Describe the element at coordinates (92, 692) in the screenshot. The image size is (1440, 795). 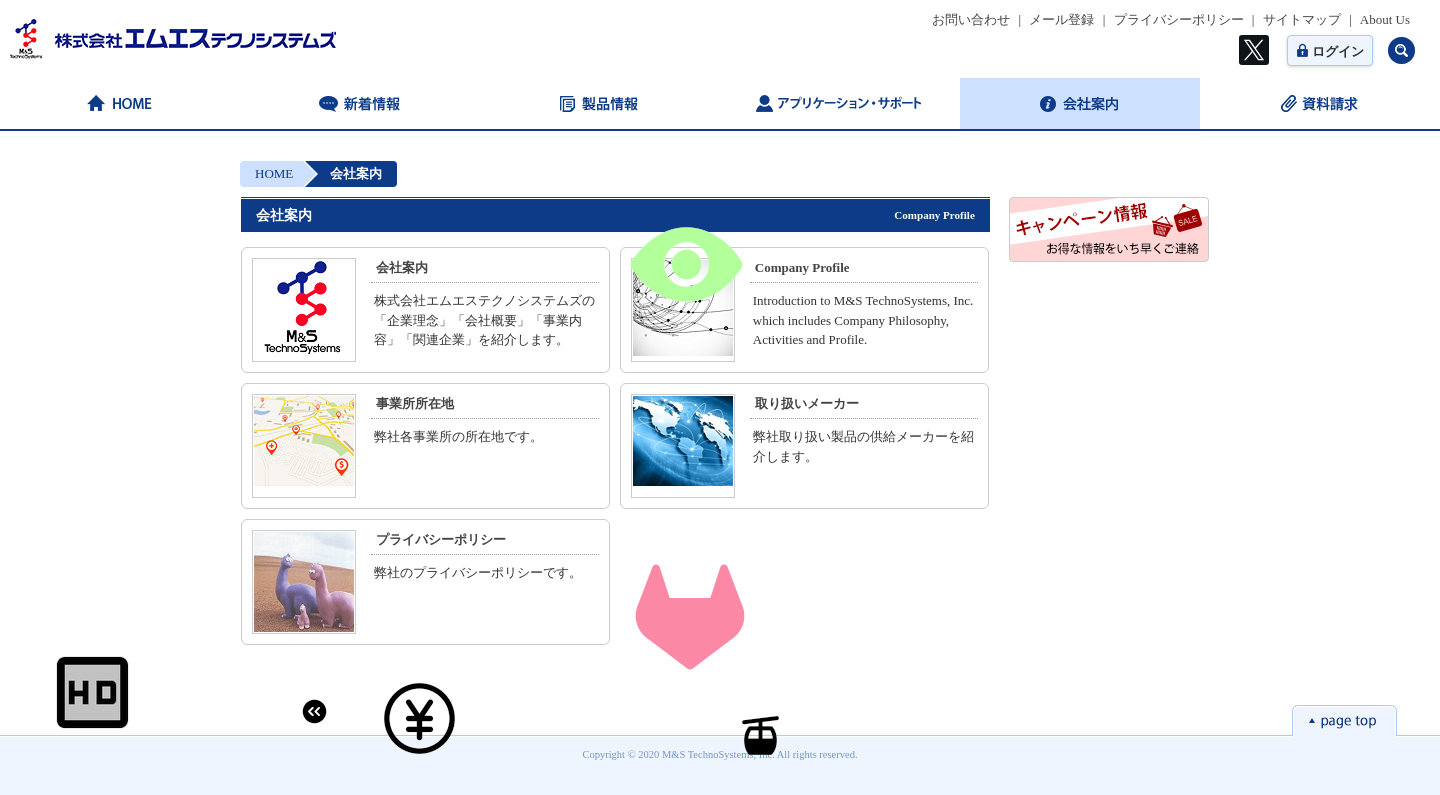
I see `indicates high definition video quality is available` at that location.